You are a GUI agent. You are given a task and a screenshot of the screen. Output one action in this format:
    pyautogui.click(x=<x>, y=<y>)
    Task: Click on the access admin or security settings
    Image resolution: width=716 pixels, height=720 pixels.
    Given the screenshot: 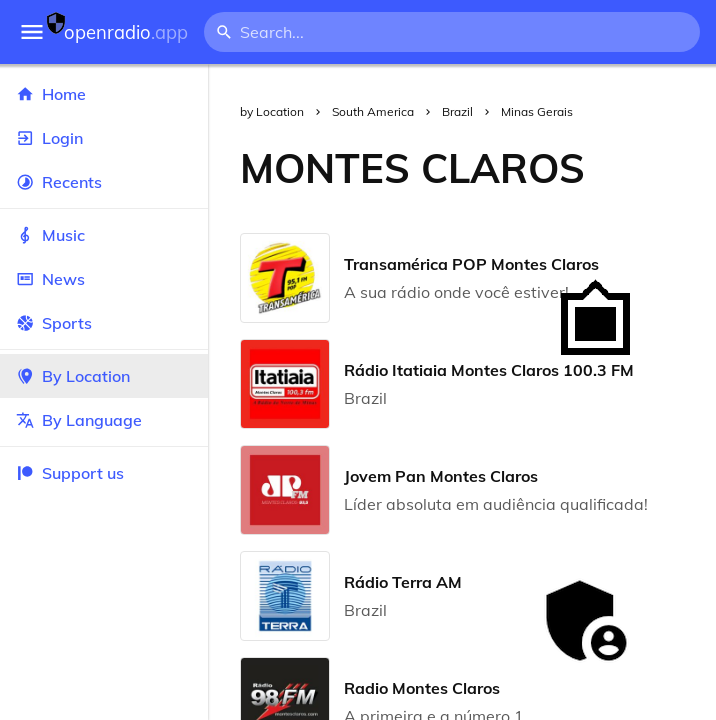 What is the action you would take?
    pyautogui.click(x=586, y=620)
    